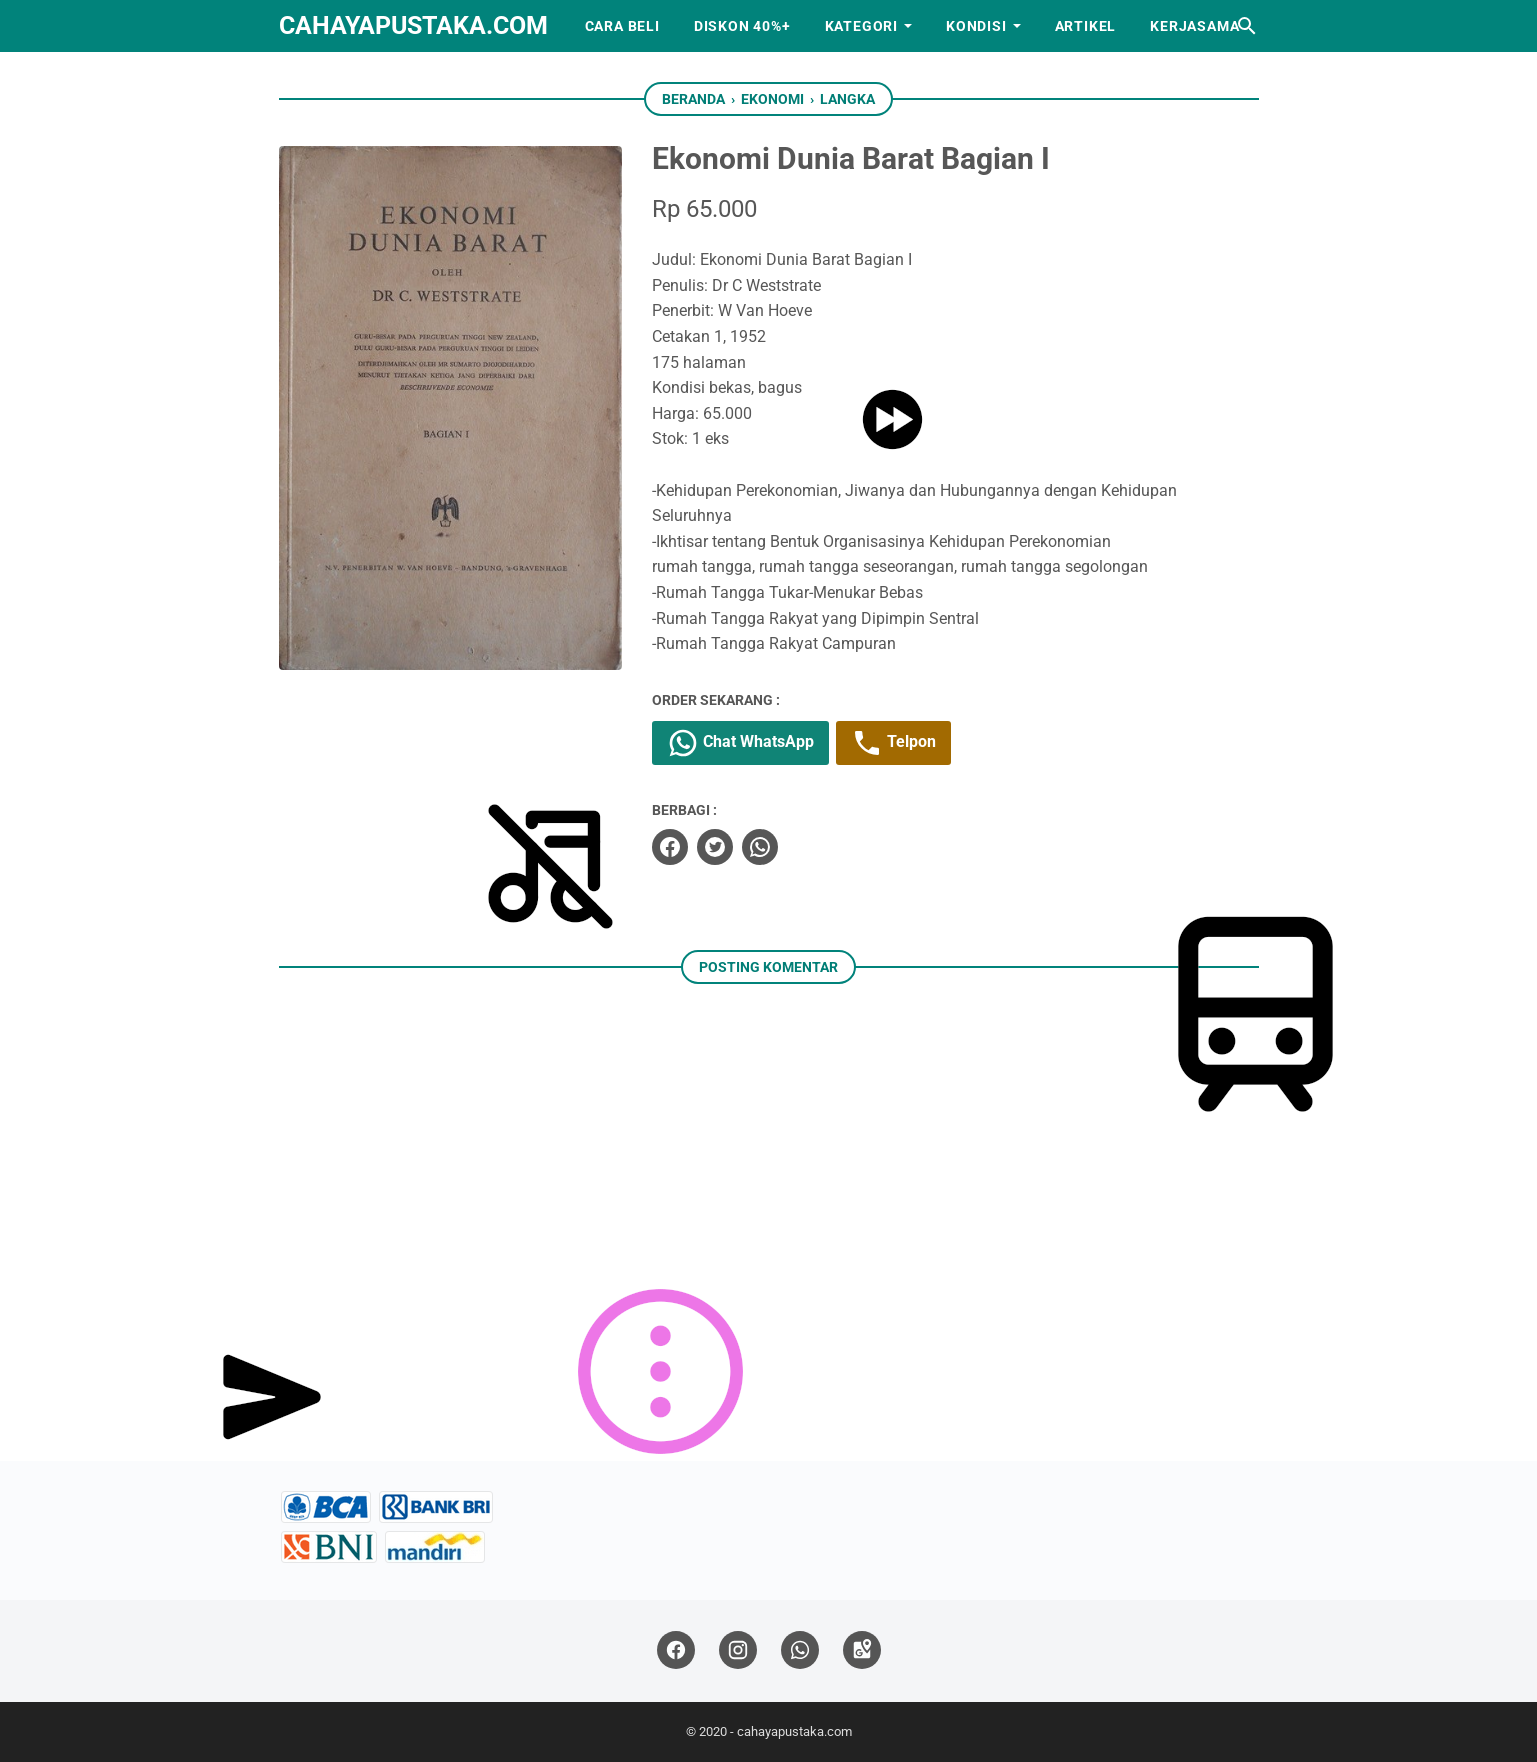 This screenshot has height=1762, width=1537. I want to click on view train schedules or rail services, so click(1255, 1007).